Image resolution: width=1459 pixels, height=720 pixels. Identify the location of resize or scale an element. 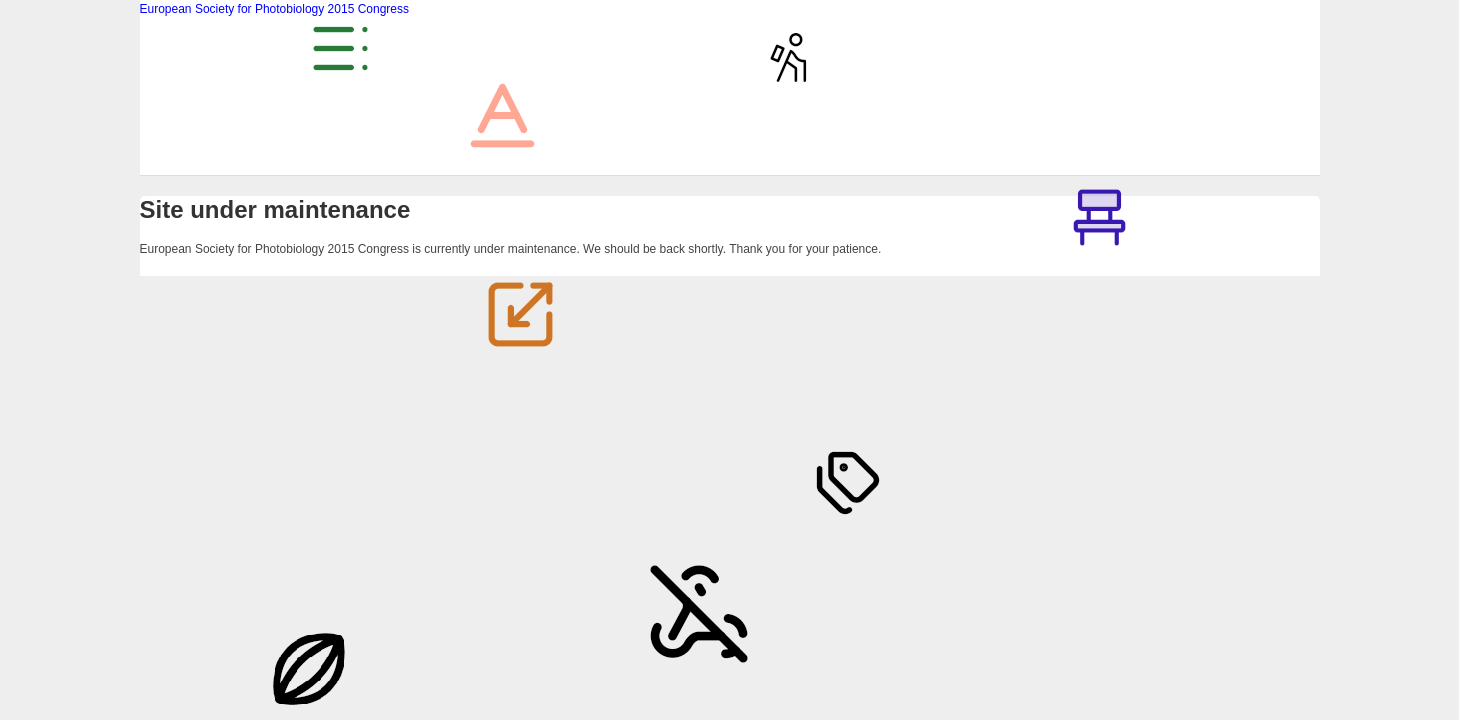
(520, 314).